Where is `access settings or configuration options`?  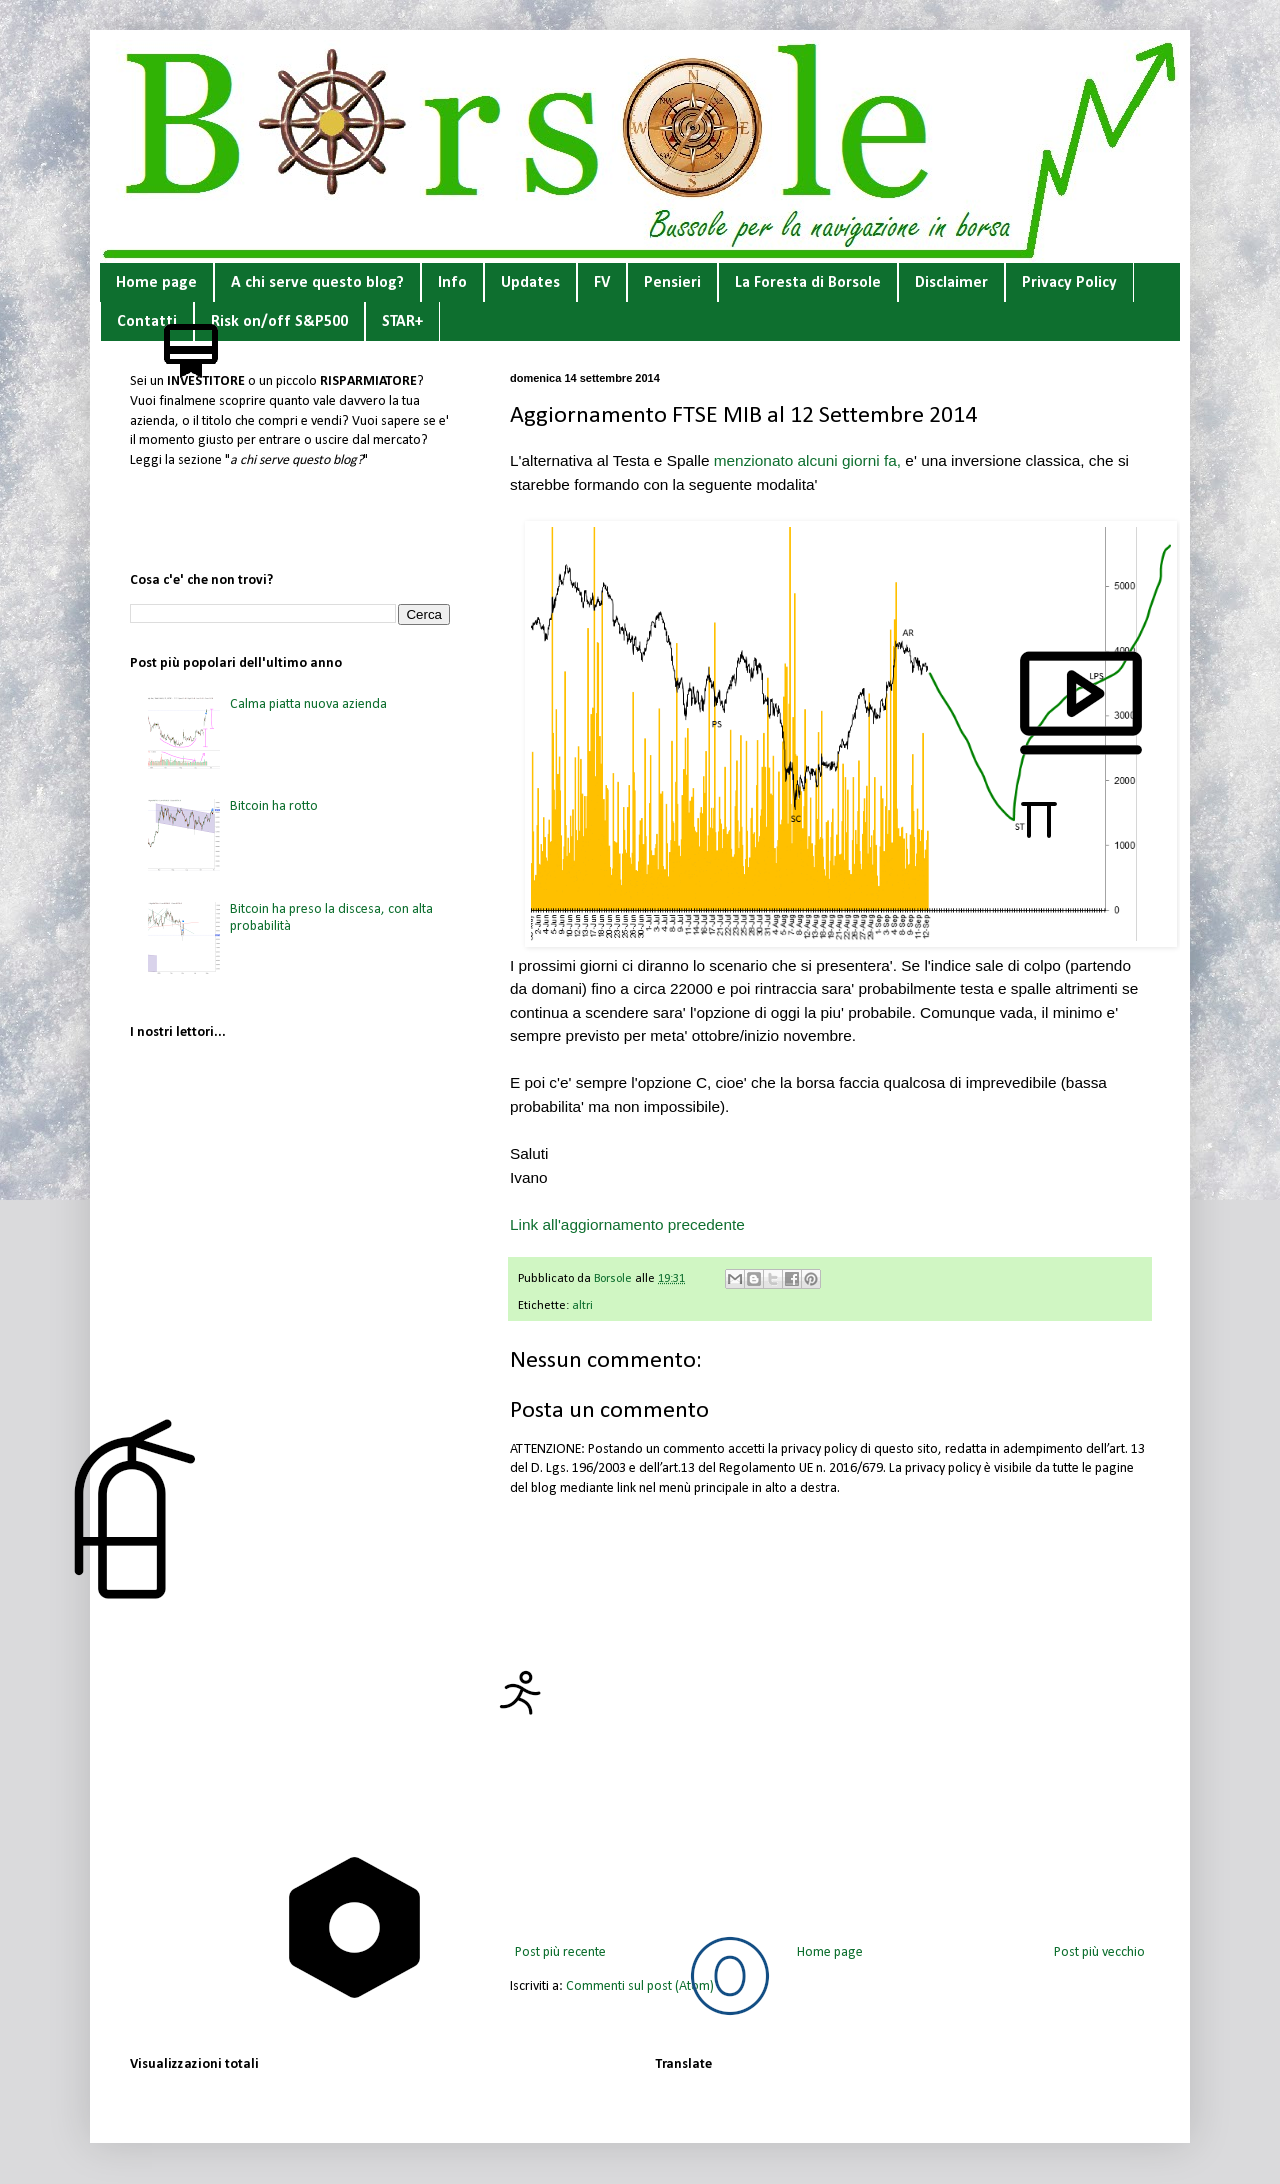 access settings or configuration options is located at coordinates (354, 1927).